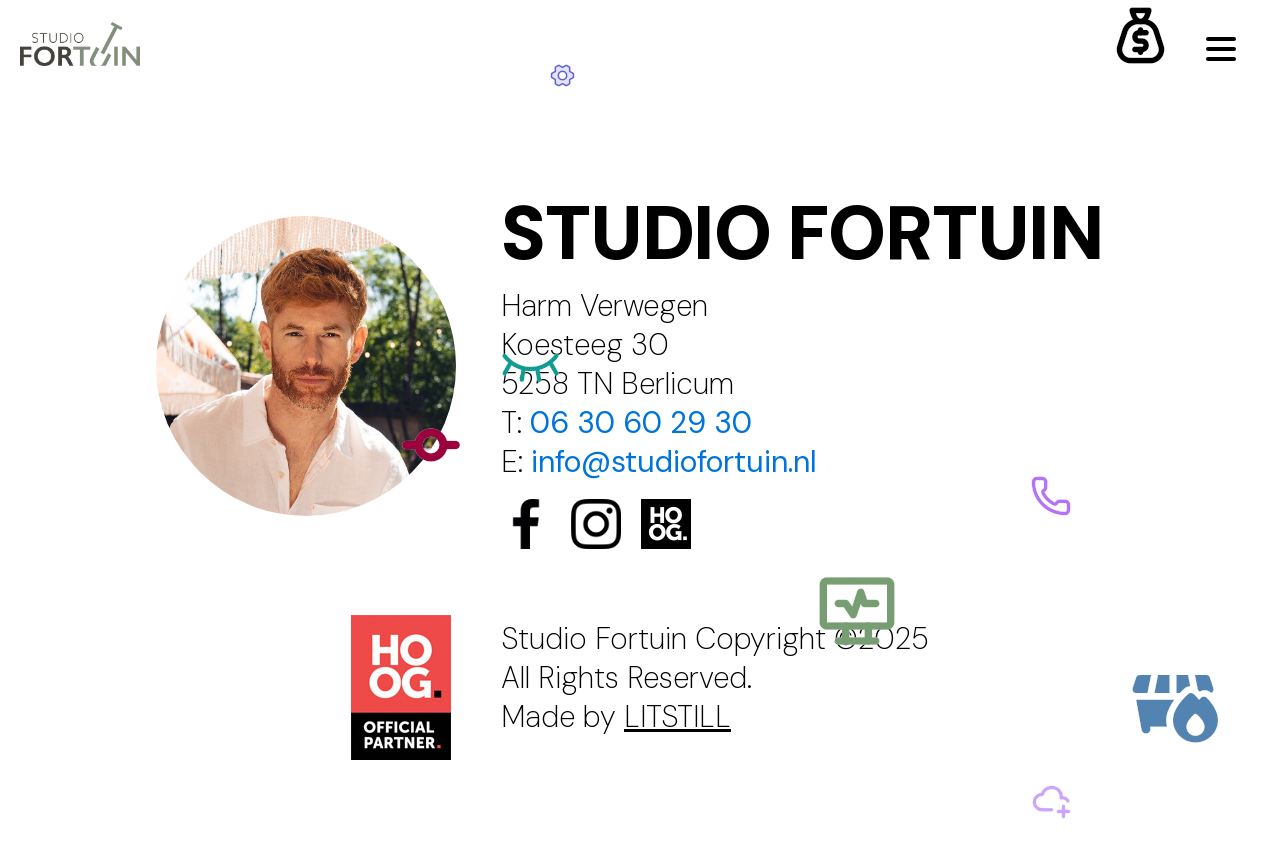 The image size is (1280, 841). Describe the element at coordinates (530, 362) in the screenshot. I see `hide password or sensitive content` at that location.